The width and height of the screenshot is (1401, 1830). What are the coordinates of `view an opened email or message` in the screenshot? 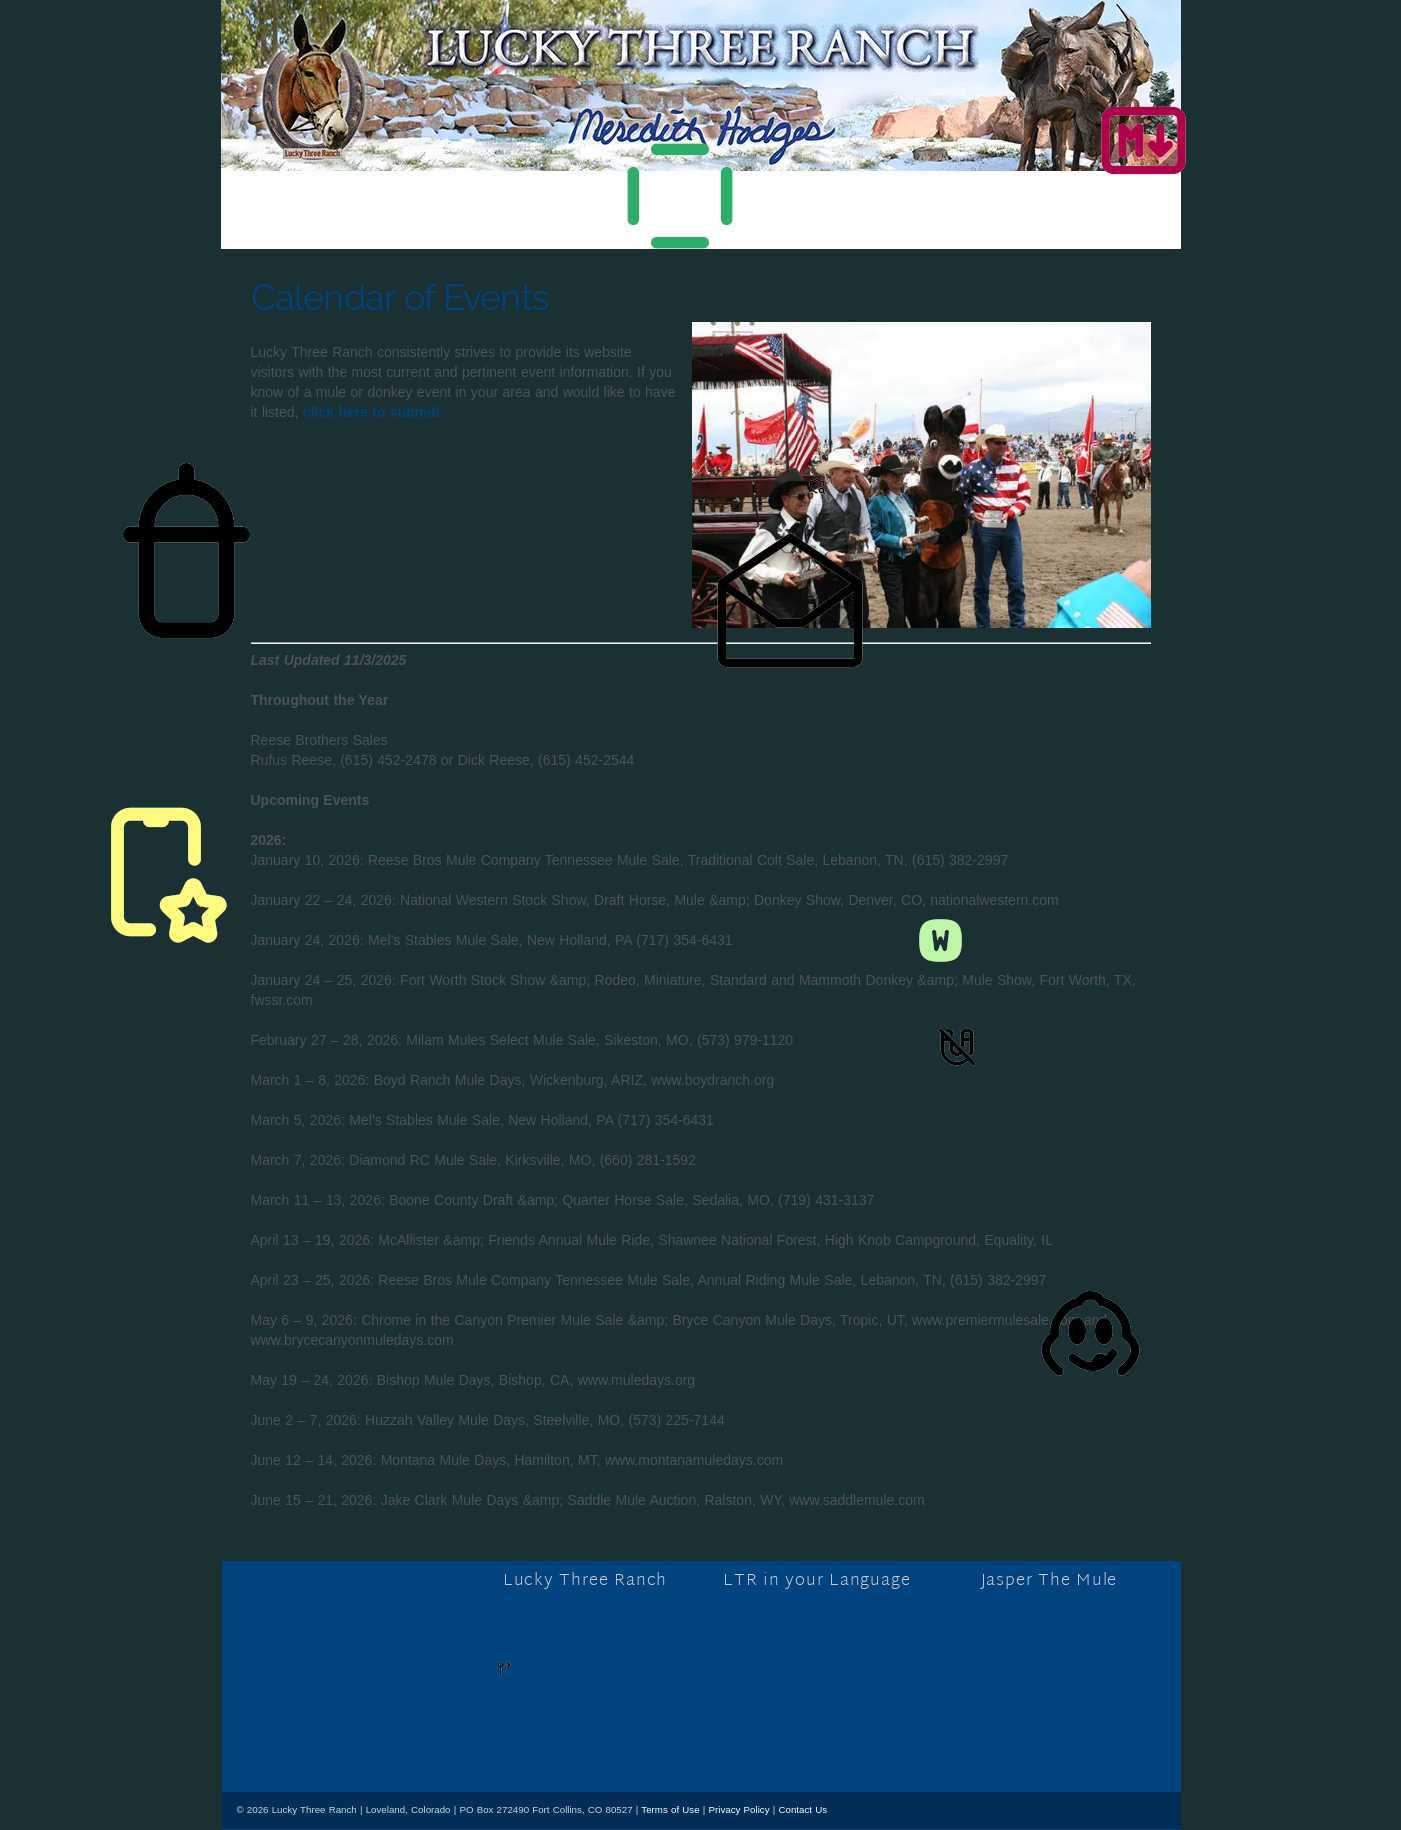 It's located at (790, 606).